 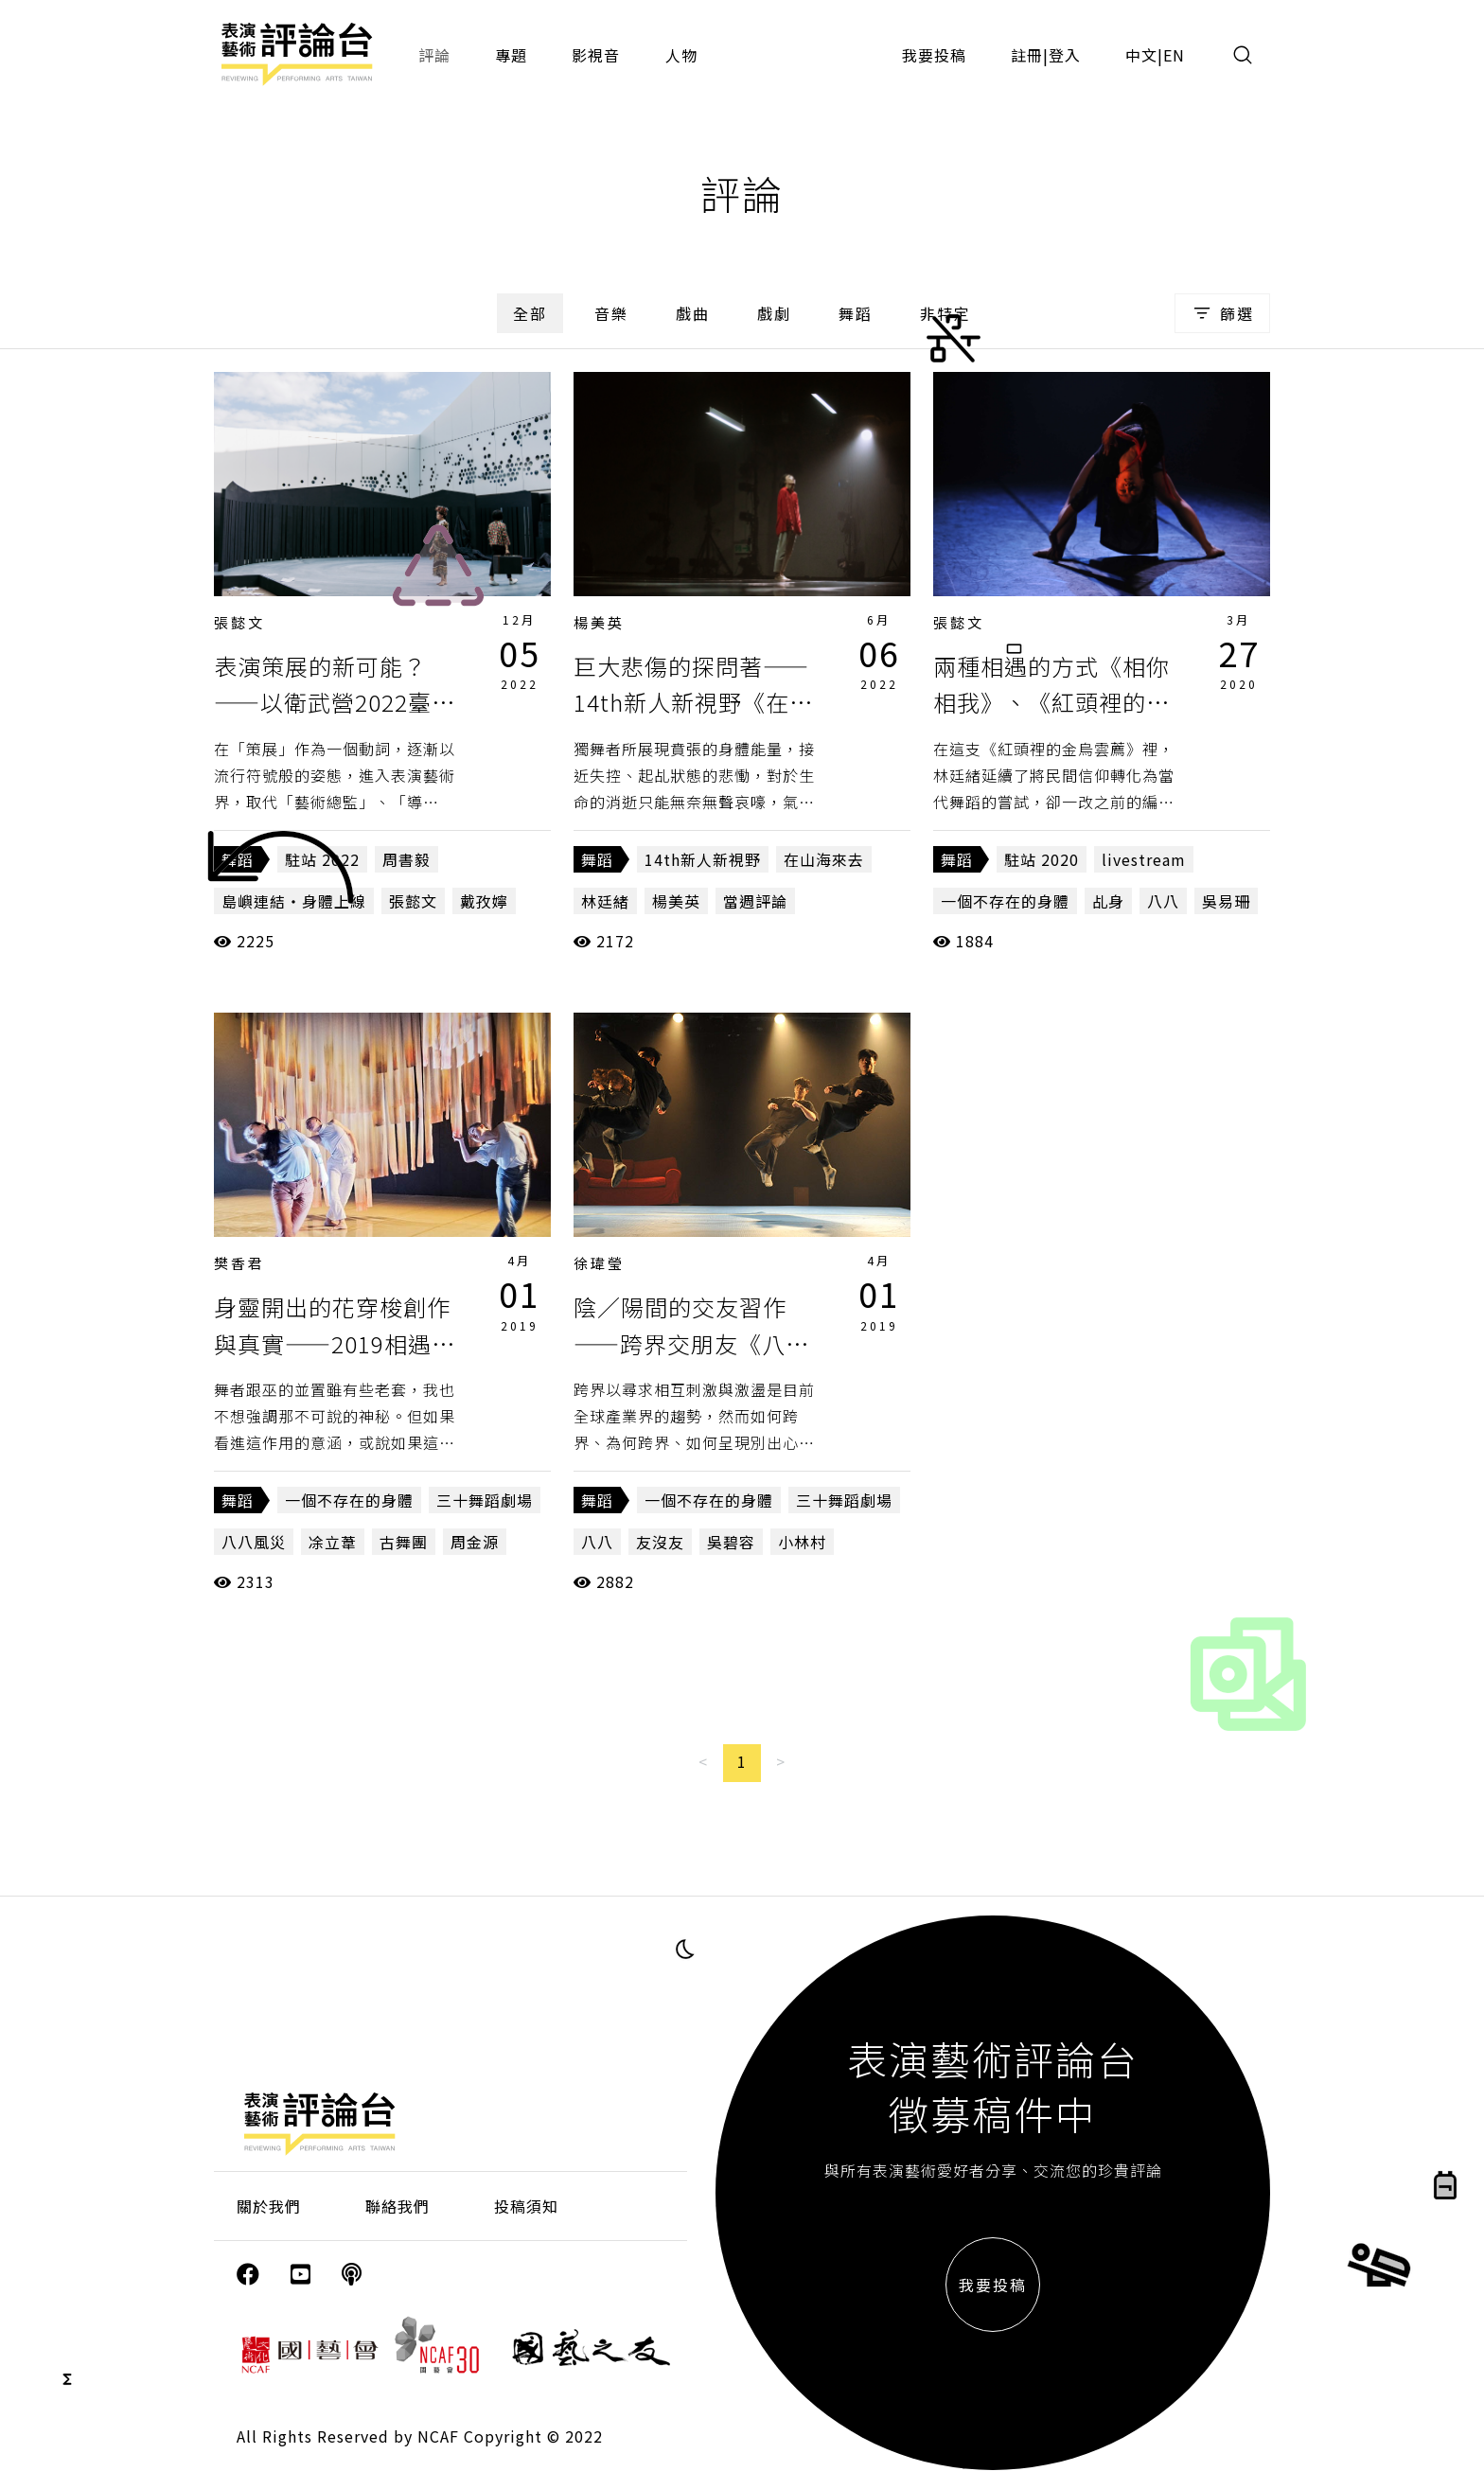 What do you see at coordinates (283, 861) in the screenshot?
I see `undo previous action` at bounding box center [283, 861].